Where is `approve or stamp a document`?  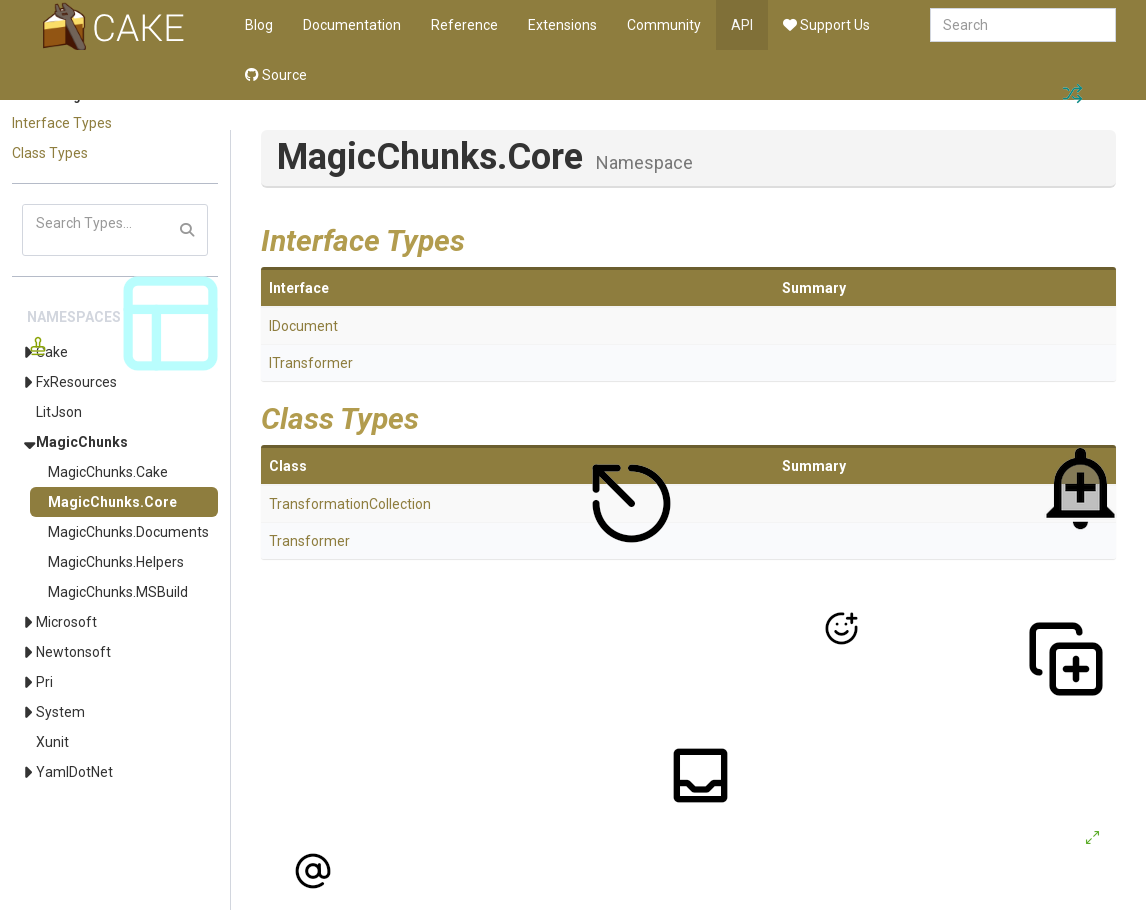 approve or stamp a document is located at coordinates (38, 346).